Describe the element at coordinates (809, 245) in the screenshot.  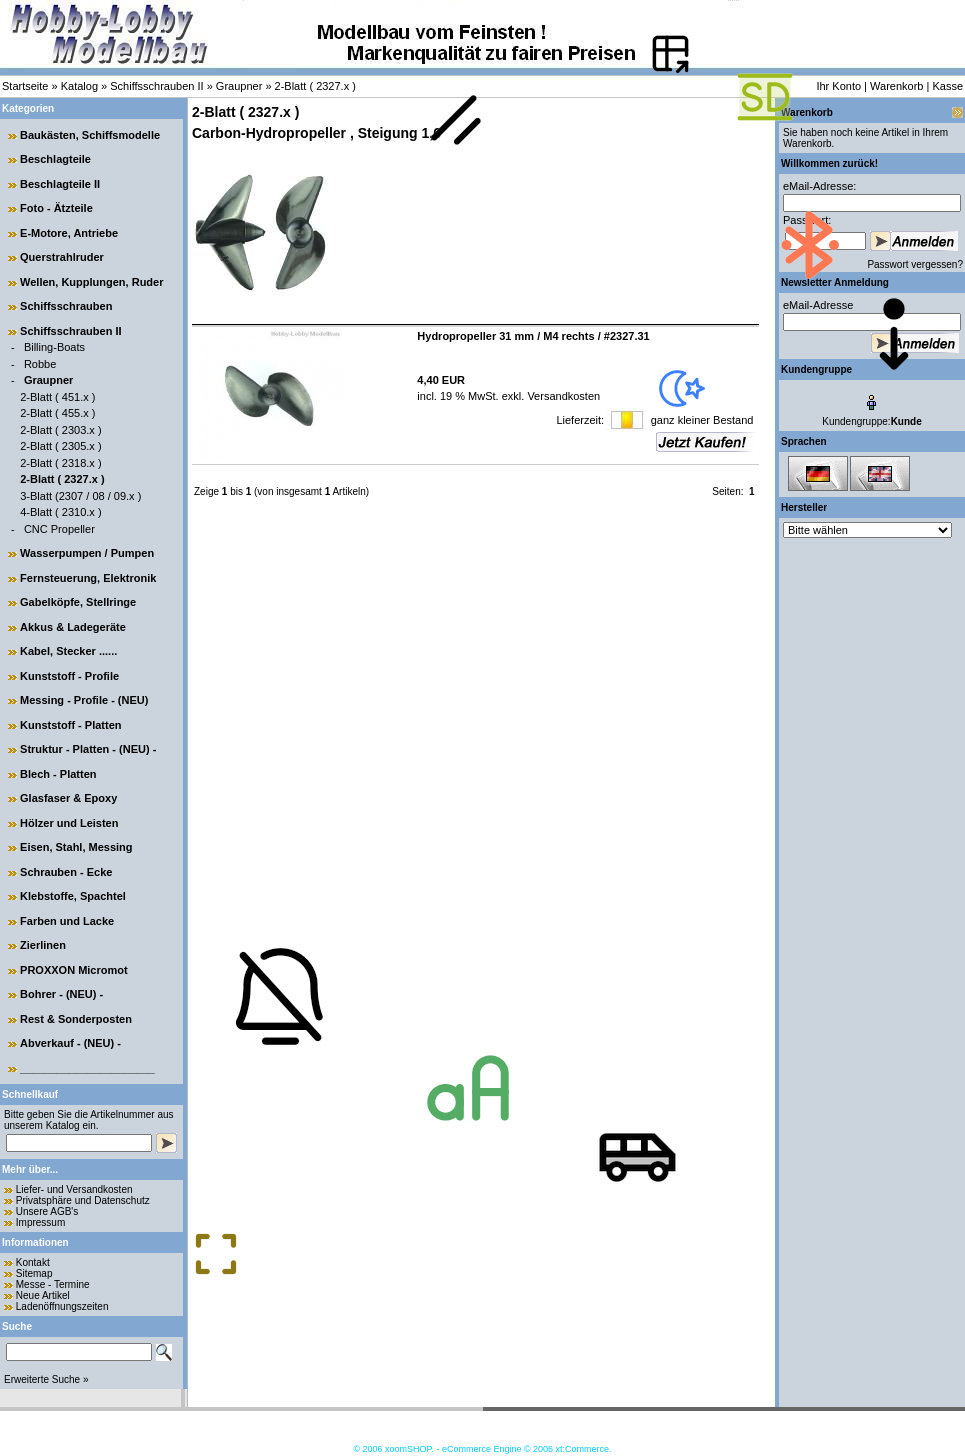
I see `indicates bluetooth is connected to a device` at that location.